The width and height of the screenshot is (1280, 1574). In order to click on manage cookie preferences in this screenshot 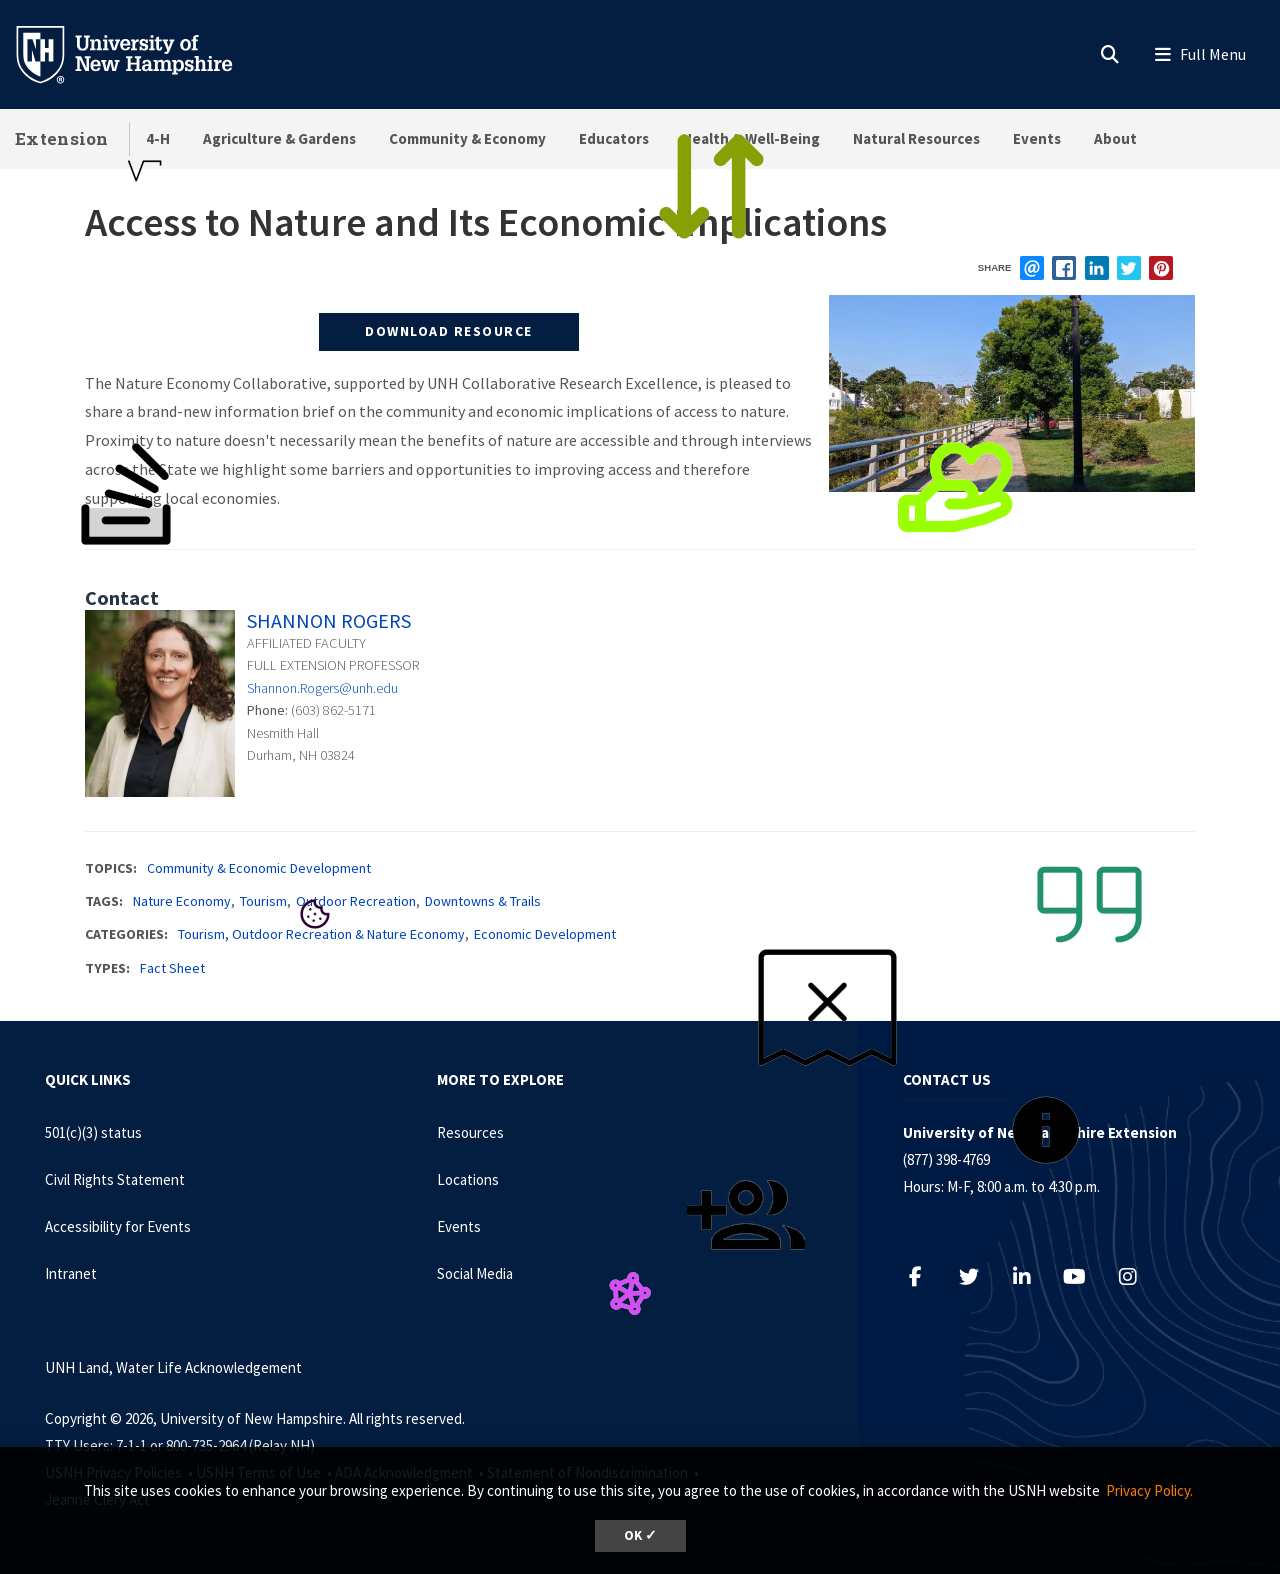, I will do `click(315, 914)`.